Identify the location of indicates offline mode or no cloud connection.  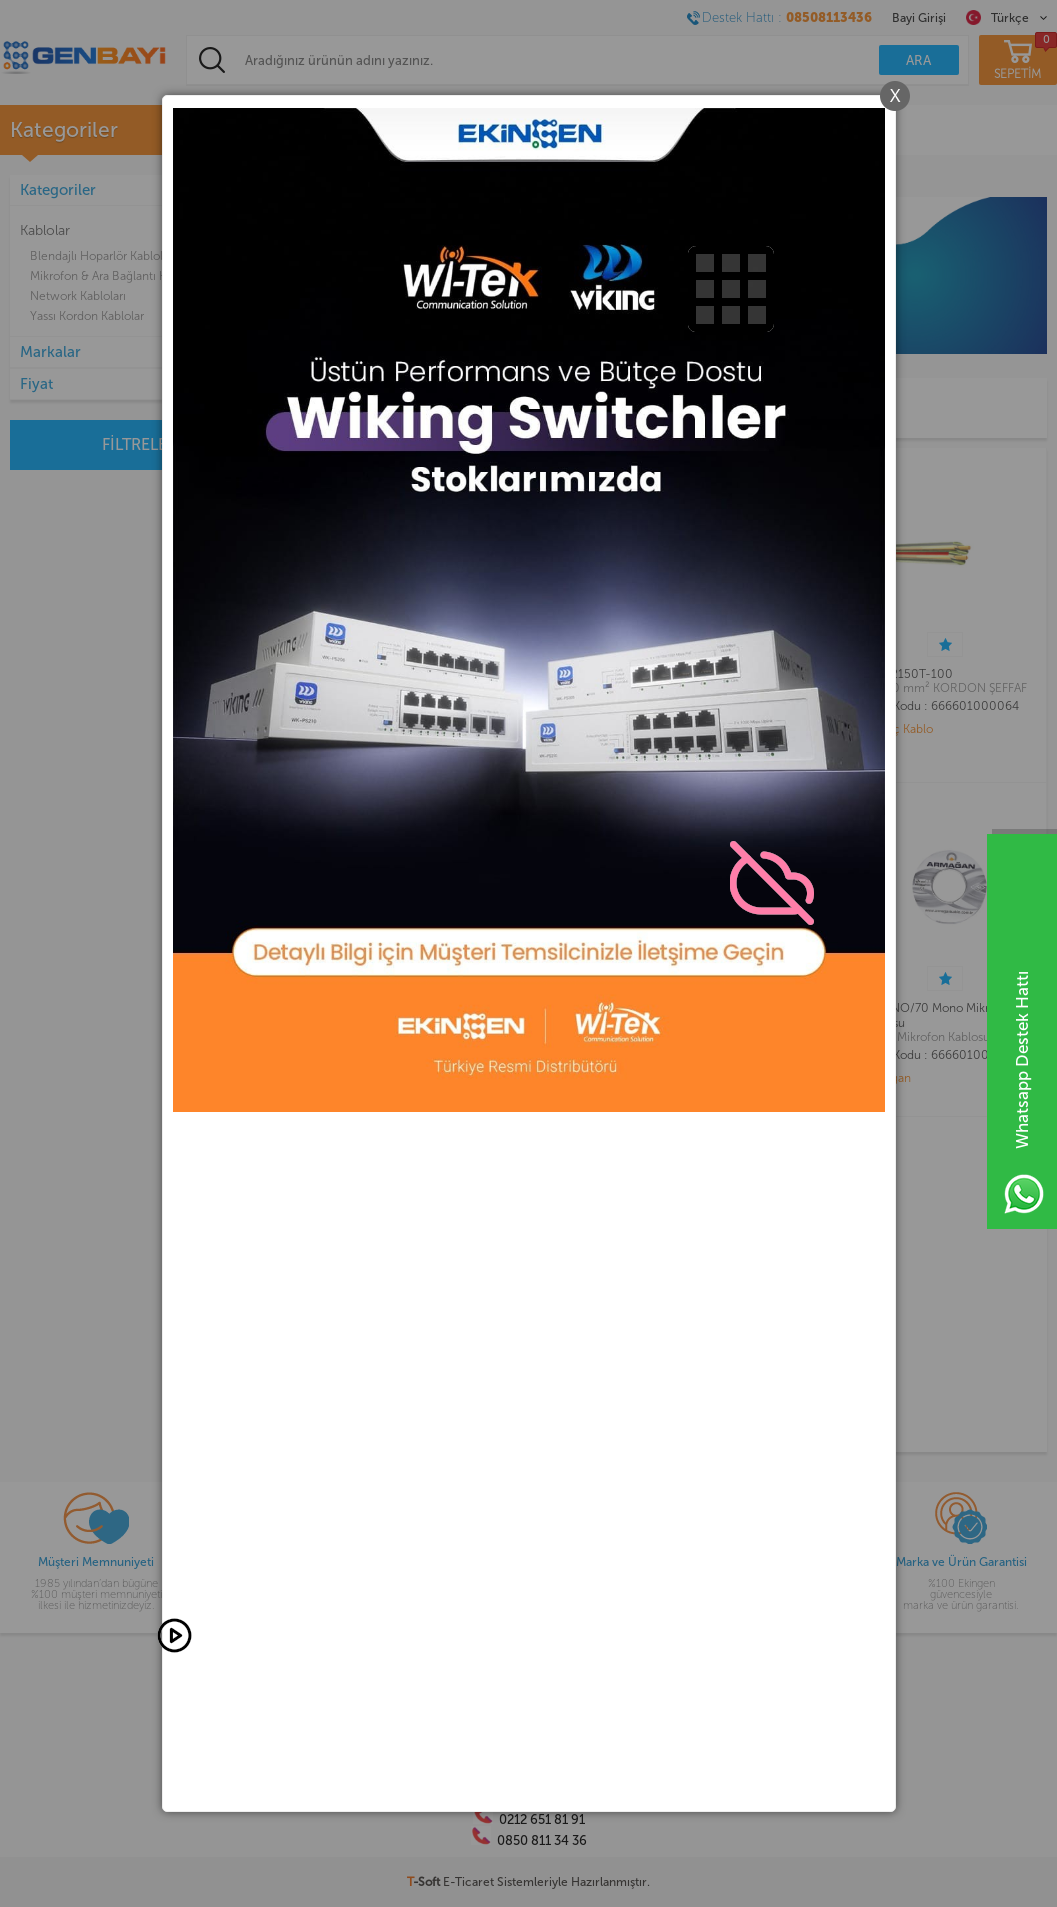
(772, 883).